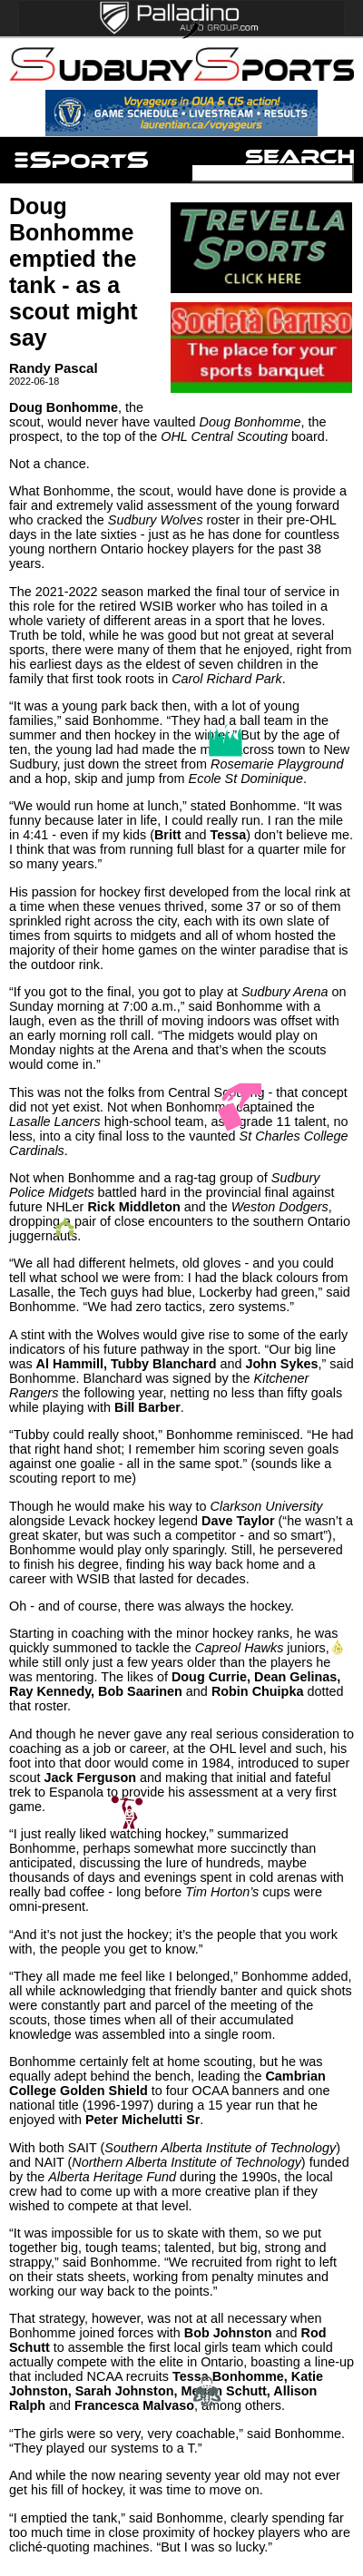 The height and width of the screenshot is (2576, 363). I want to click on access bridge-building or construction features, so click(64, 1226).